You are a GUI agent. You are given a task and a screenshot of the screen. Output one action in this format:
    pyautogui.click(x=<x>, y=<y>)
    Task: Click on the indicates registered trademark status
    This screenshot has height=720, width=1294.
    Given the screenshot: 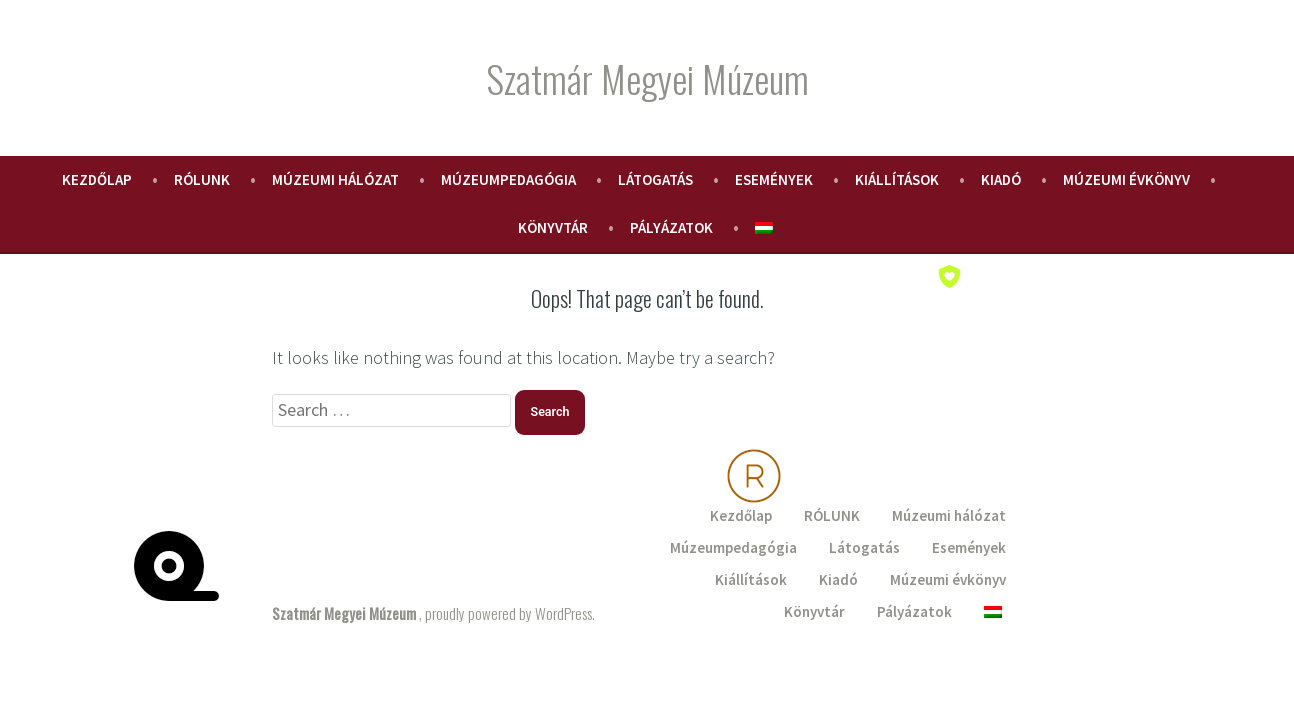 What is the action you would take?
    pyautogui.click(x=754, y=476)
    